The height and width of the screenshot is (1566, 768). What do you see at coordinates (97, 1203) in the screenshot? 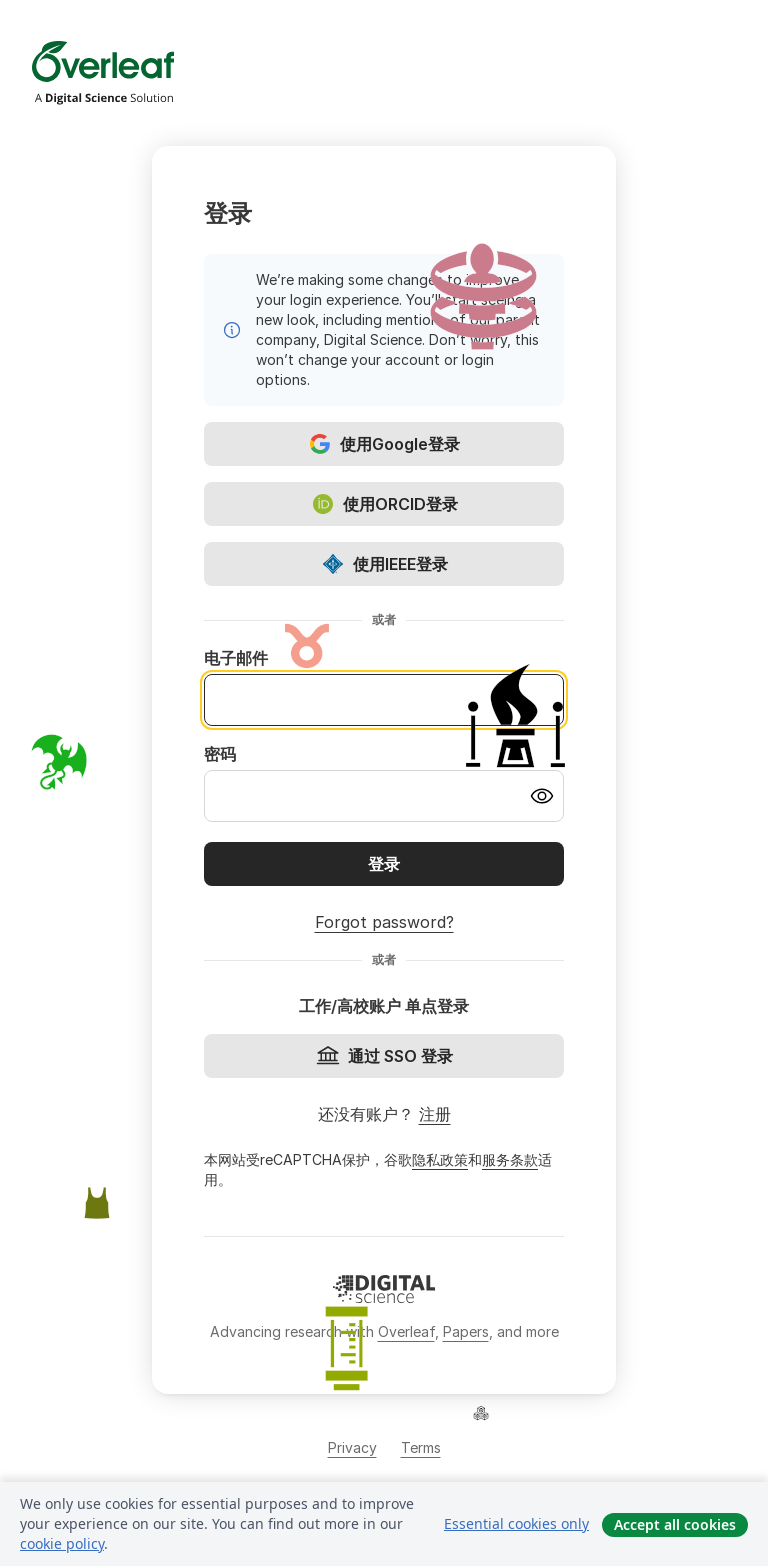
I see `browse sleeveless tops in clothing store` at bounding box center [97, 1203].